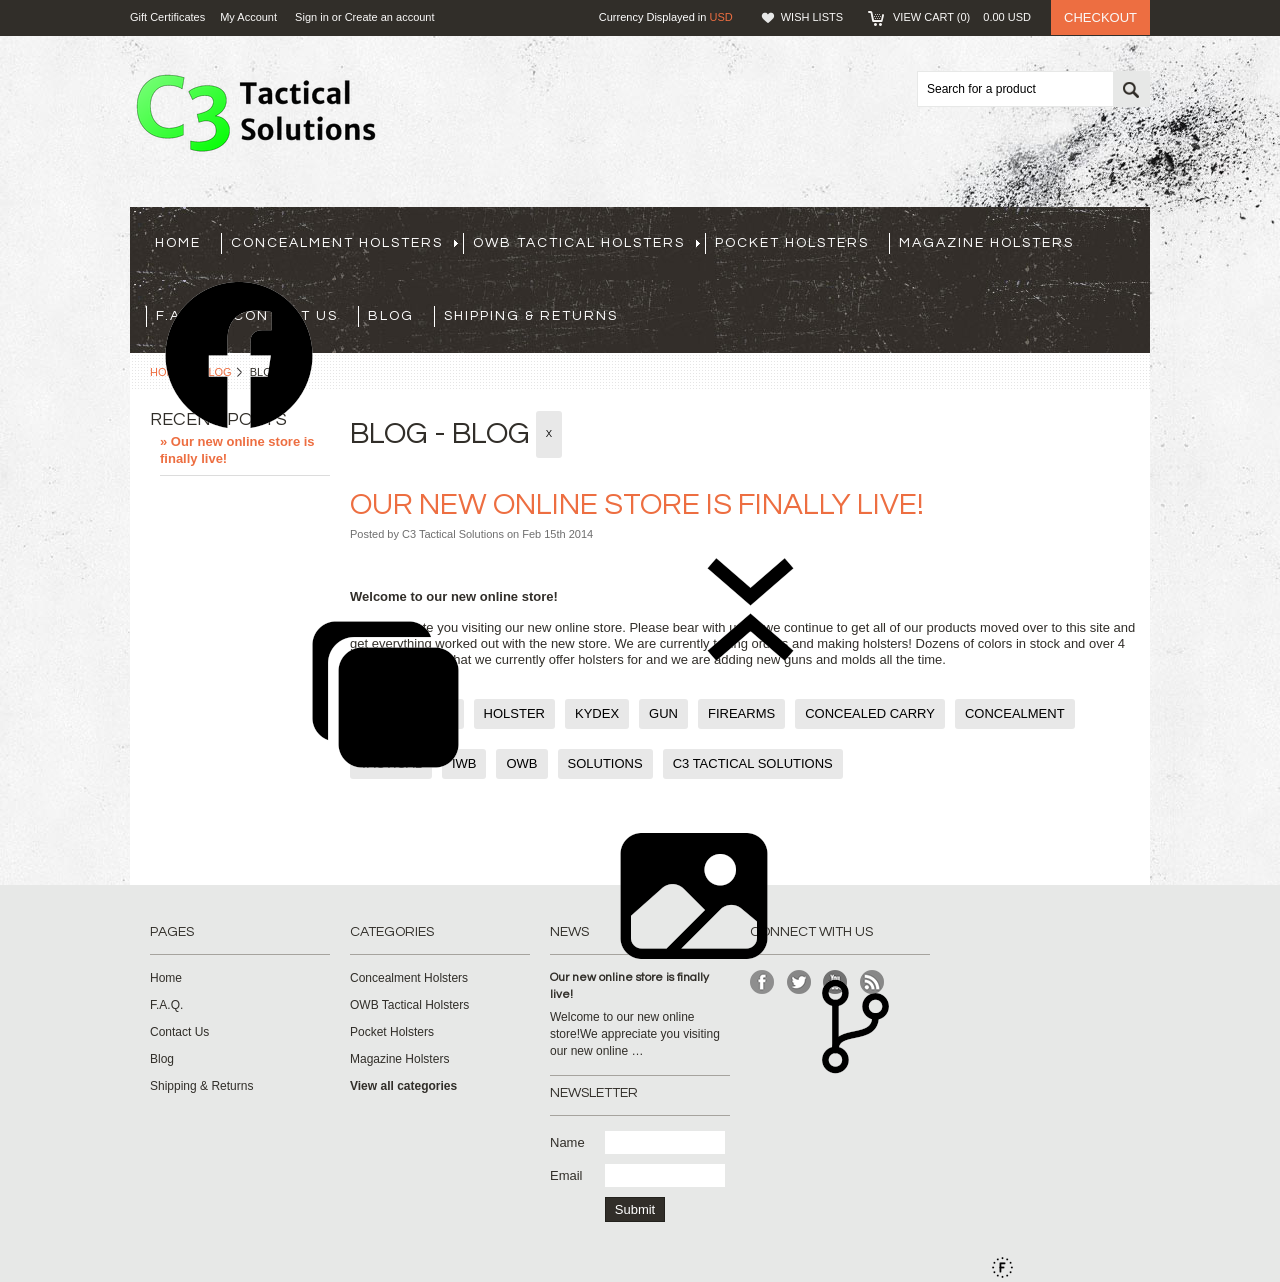 This screenshot has width=1280, height=1282. Describe the element at coordinates (385, 694) in the screenshot. I see `copy to clipboard` at that location.